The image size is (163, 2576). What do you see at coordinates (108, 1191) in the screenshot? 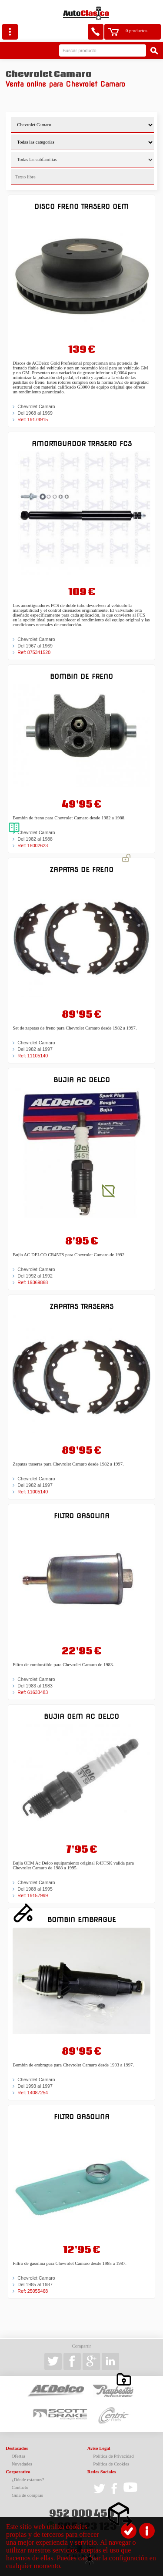
I see `indicates gluten-free or bread-free option` at bounding box center [108, 1191].